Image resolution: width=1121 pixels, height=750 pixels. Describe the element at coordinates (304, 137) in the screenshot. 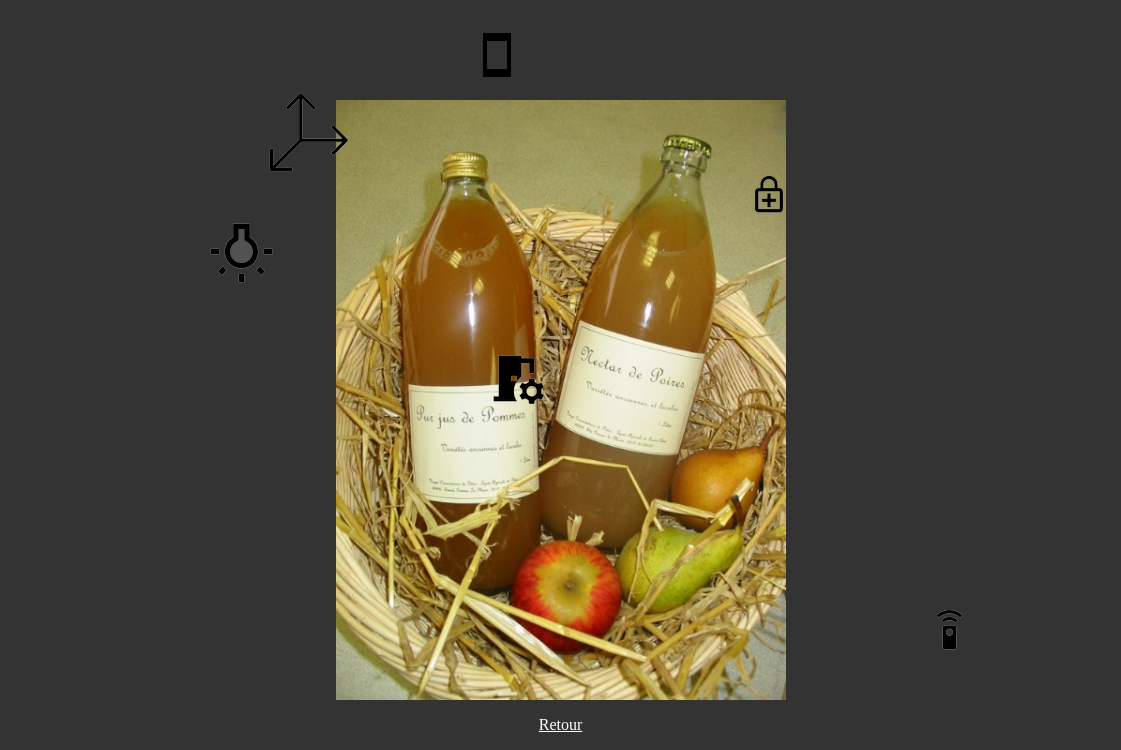

I see `3D vector or axis visualization tool` at that location.